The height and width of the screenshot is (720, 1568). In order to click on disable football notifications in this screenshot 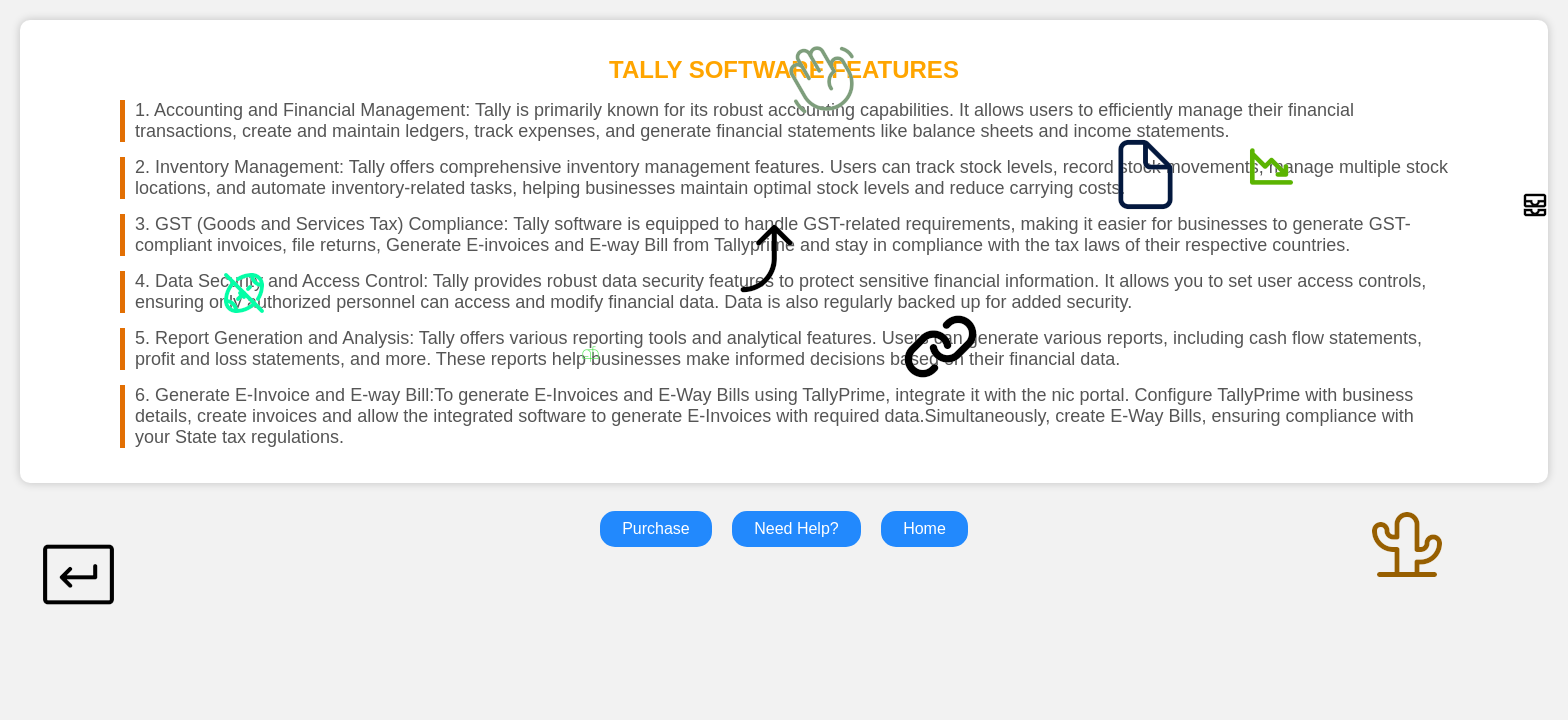, I will do `click(244, 293)`.